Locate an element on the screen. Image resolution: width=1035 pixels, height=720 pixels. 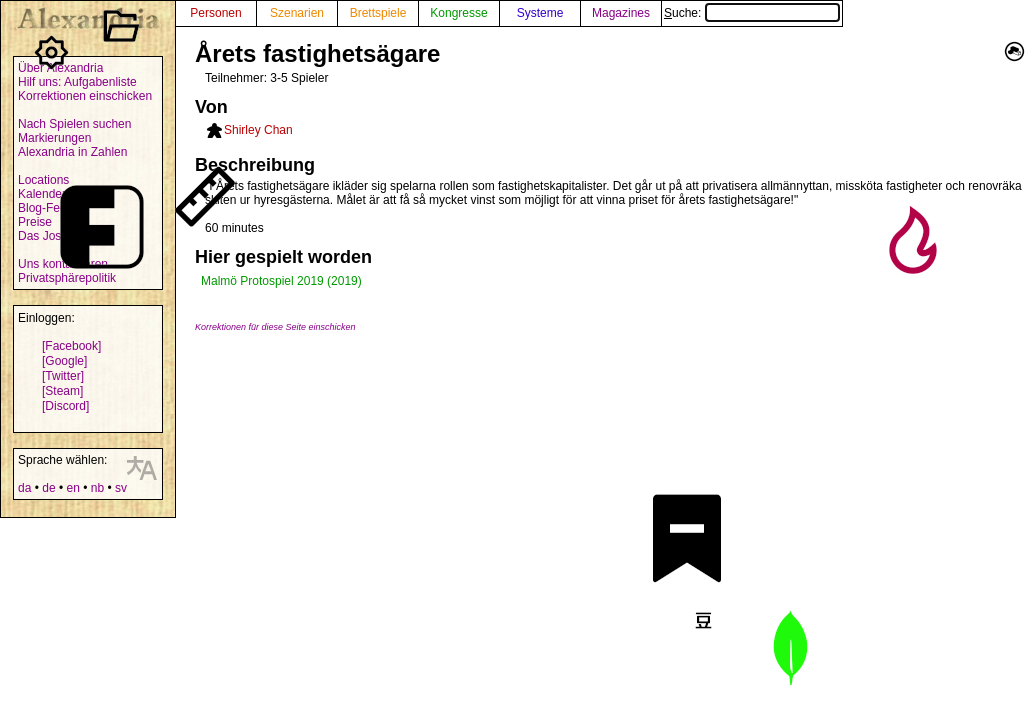
access measurement or sizing tools is located at coordinates (205, 195).